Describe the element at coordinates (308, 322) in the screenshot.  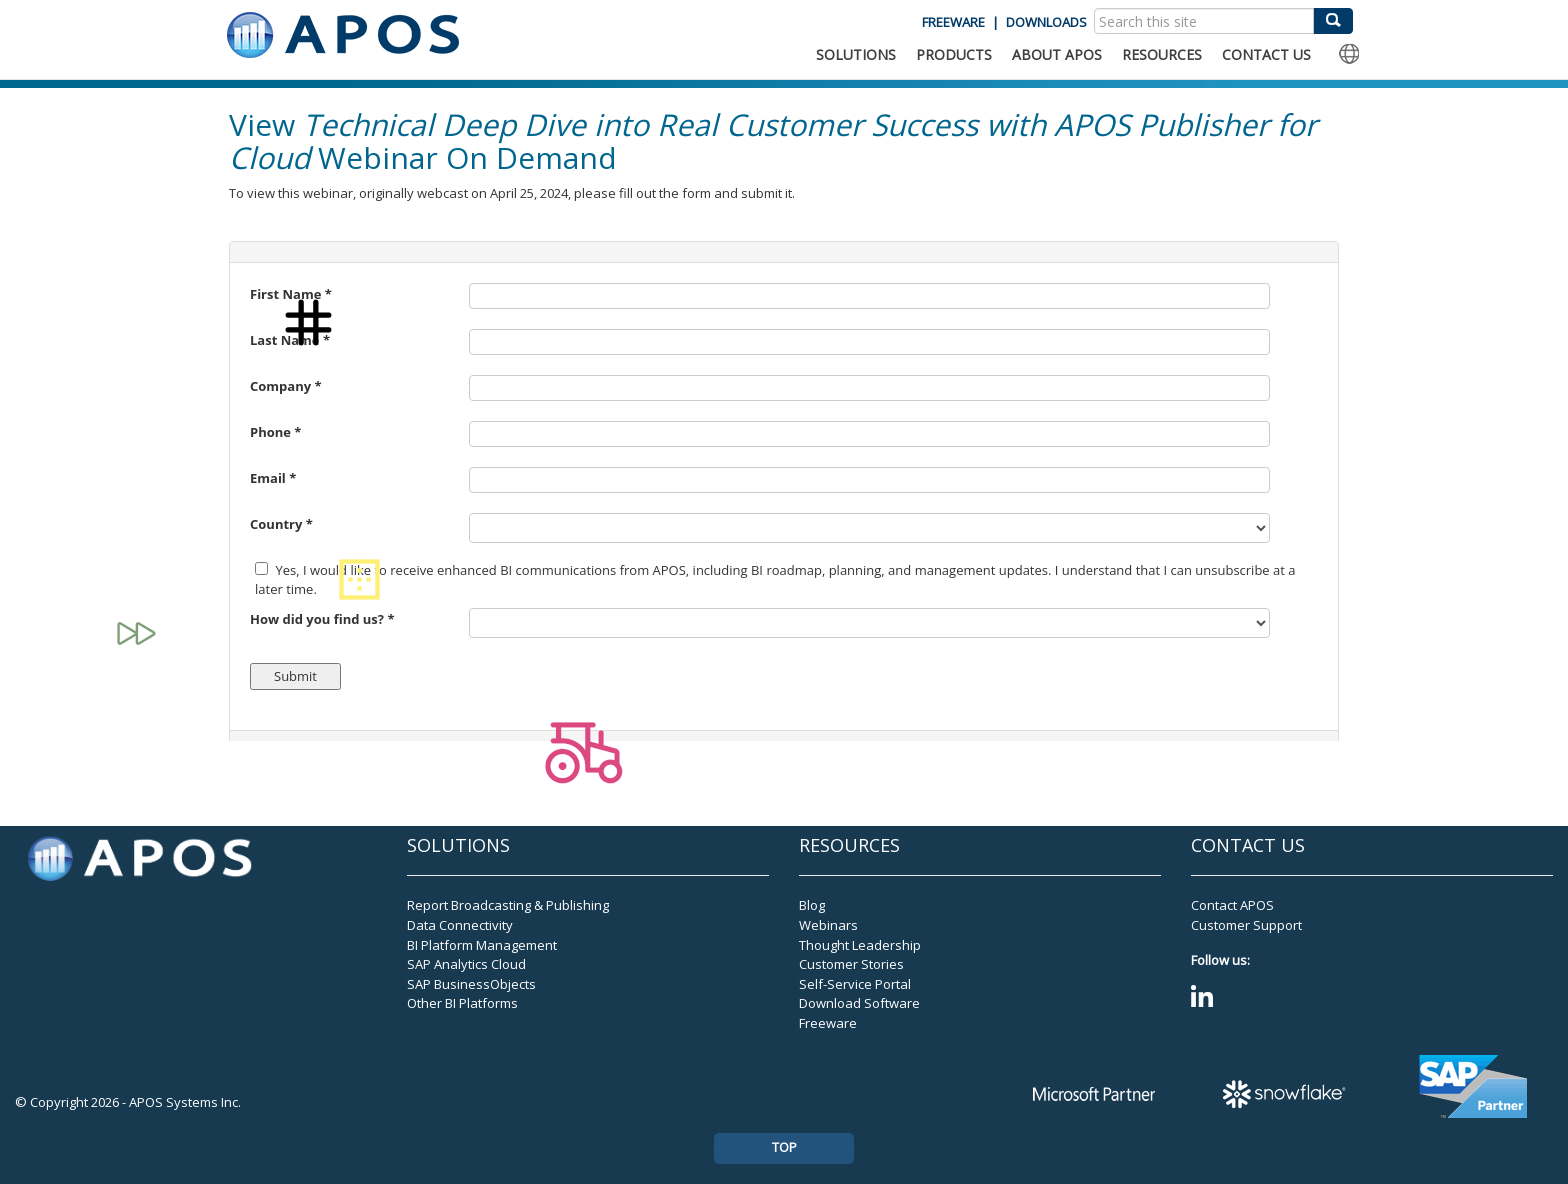
I see `view hashtags or tagged content` at that location.